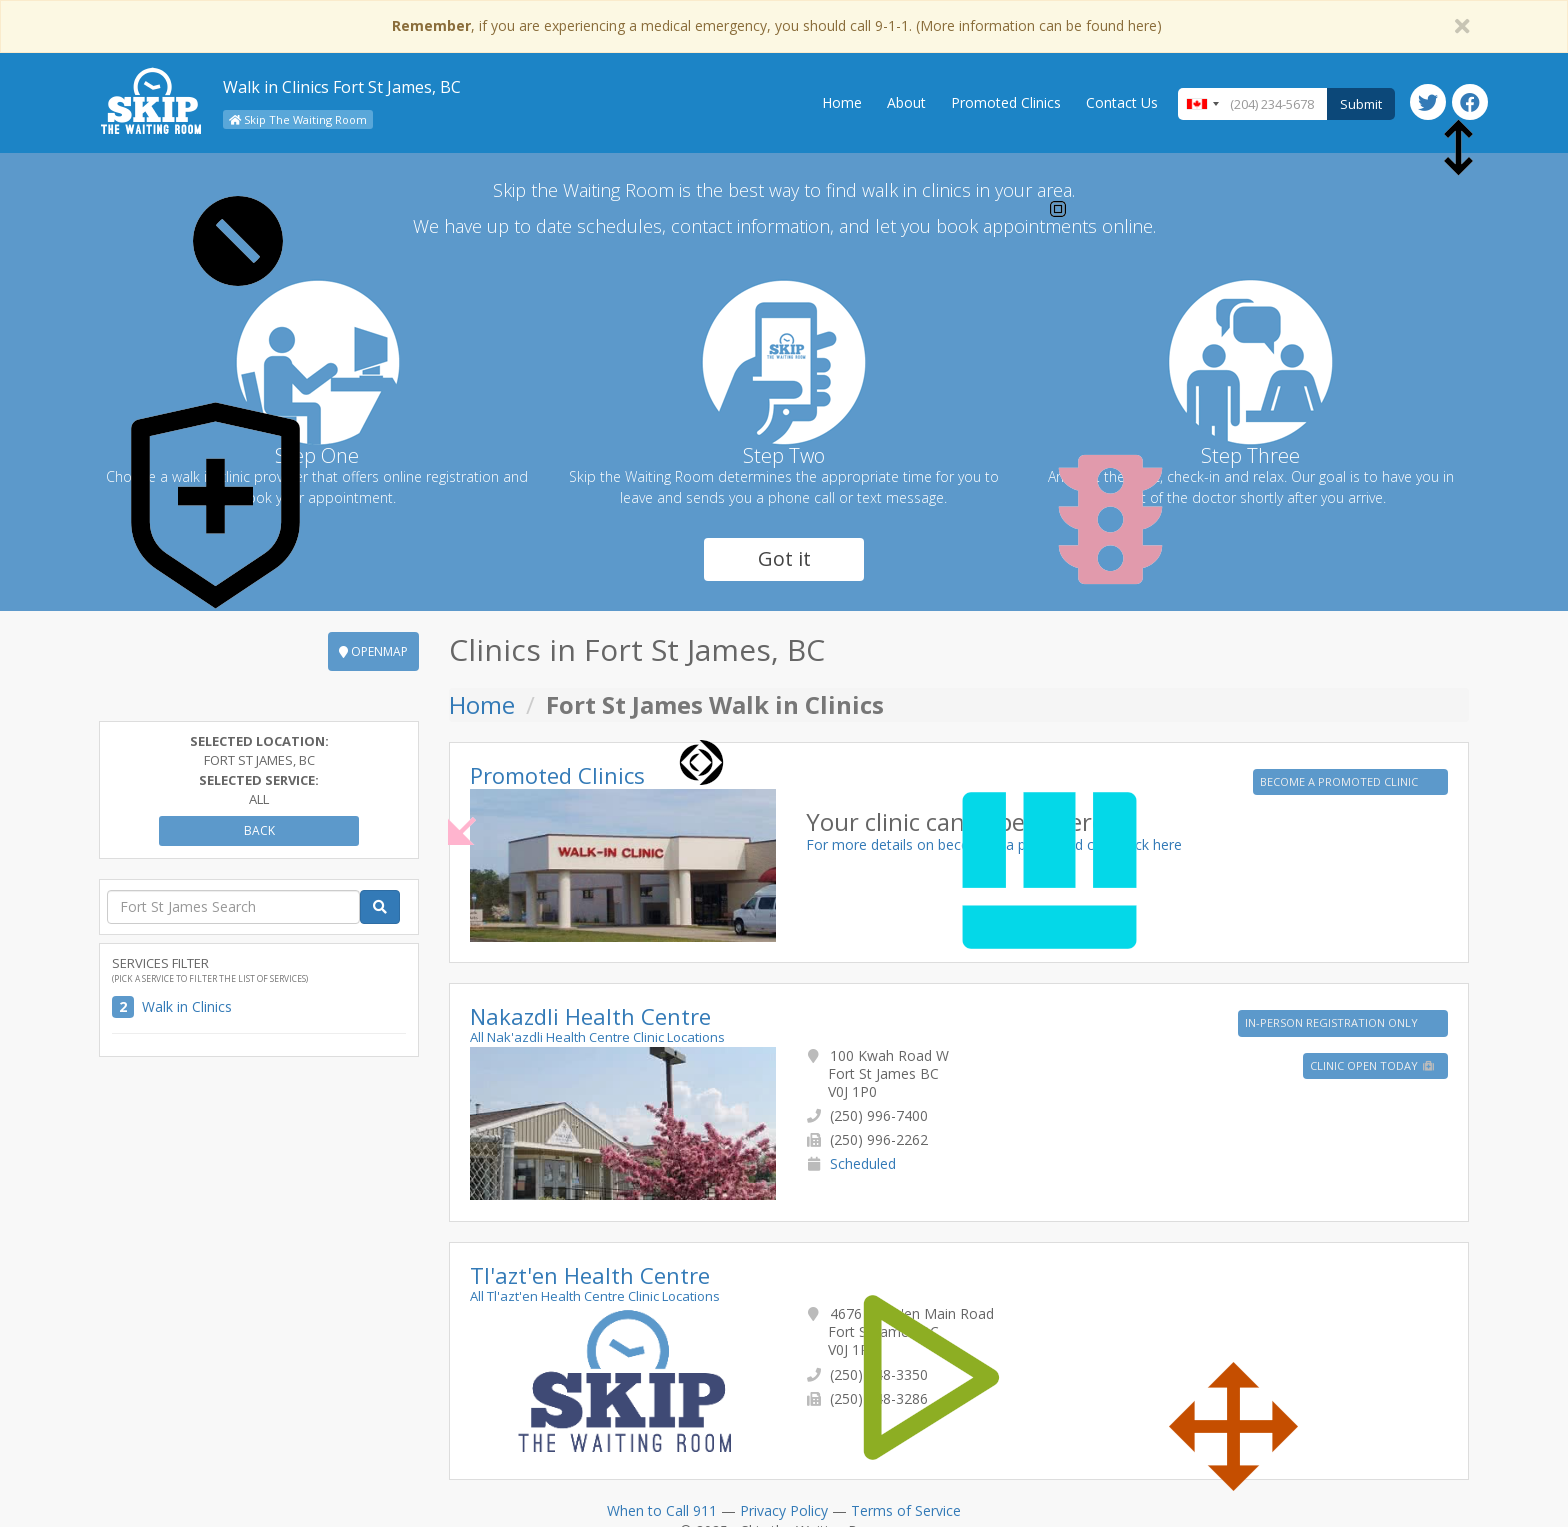 This screenshot has height=1527, width=1568. What do you see at coordinates (1058, 209) in the screenshot?
I see `open the smoothcomp app` at bounding box center [1058, 209].